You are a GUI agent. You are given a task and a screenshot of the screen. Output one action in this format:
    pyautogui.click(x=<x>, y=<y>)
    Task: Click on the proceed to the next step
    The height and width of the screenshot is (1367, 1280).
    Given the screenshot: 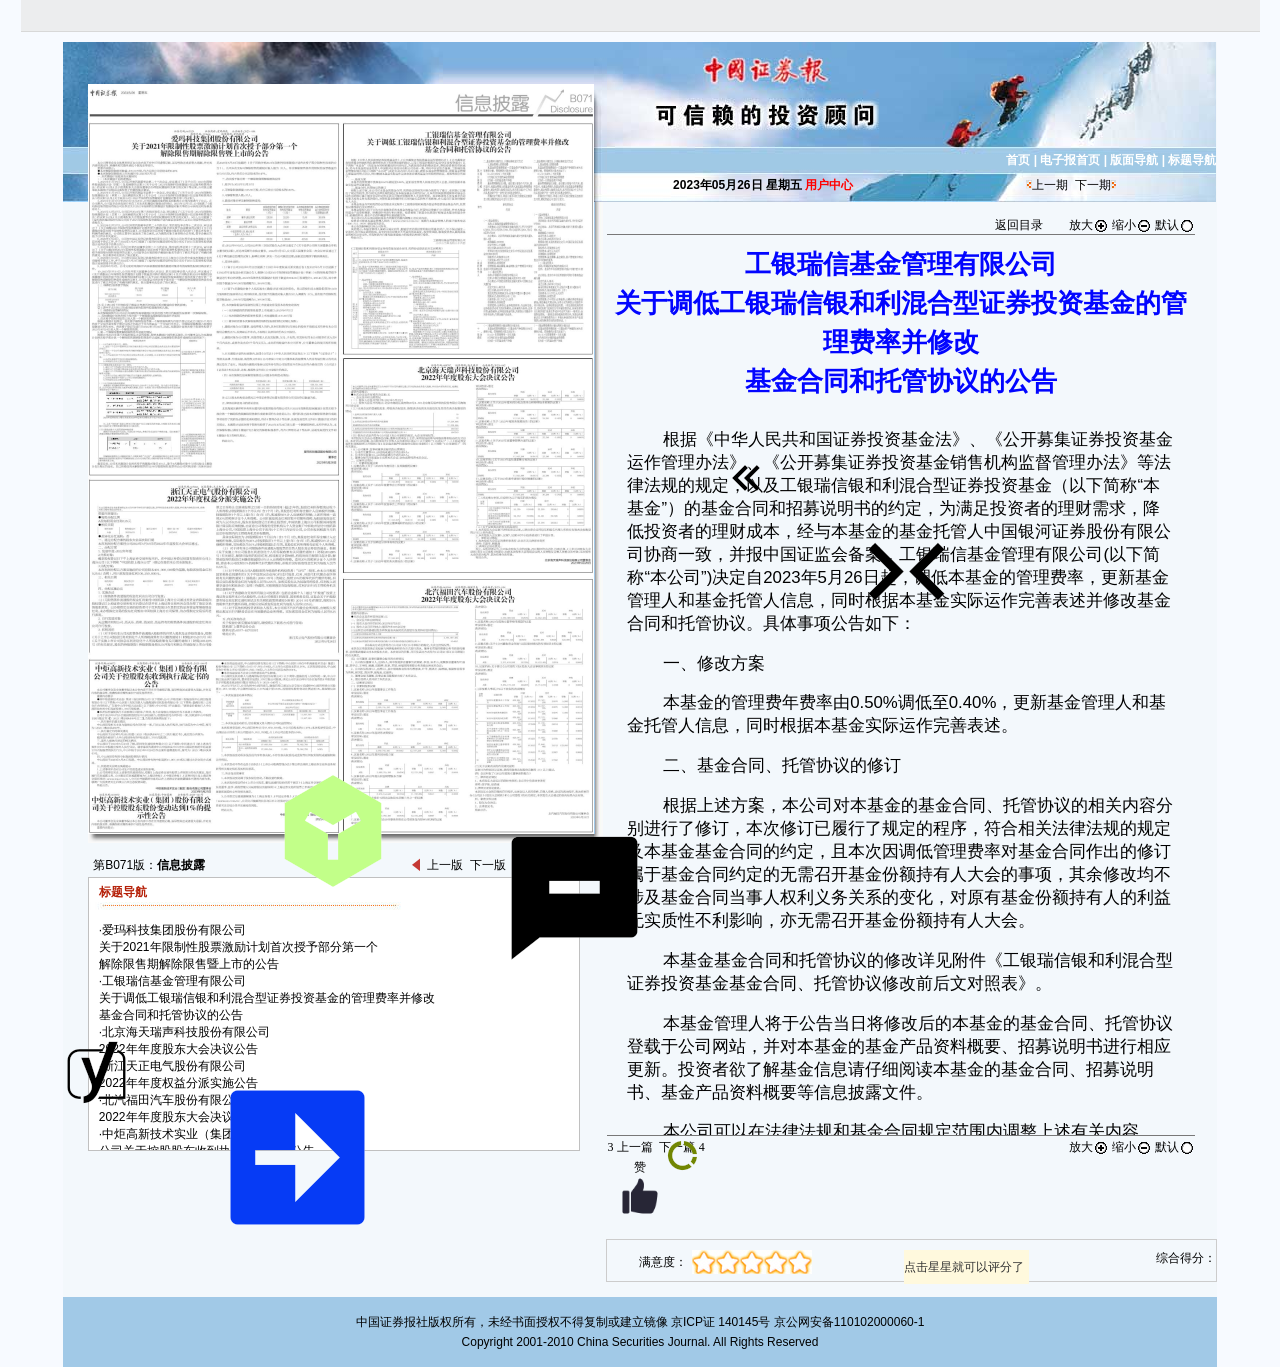 What is the action you would take?
    pyautogui.click(x=297, y=1157)
    